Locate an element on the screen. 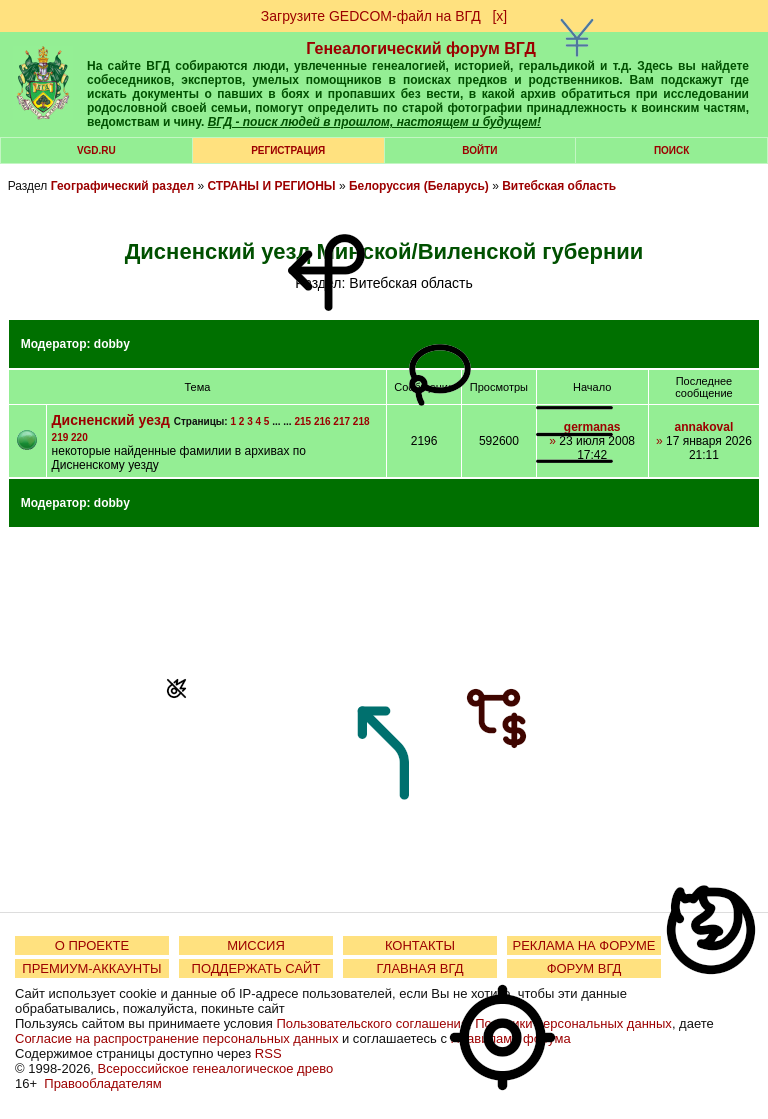 The width and height of the screenshot is (768, 1119). disable meteor or impact effects is located at coordinates (176, 688).